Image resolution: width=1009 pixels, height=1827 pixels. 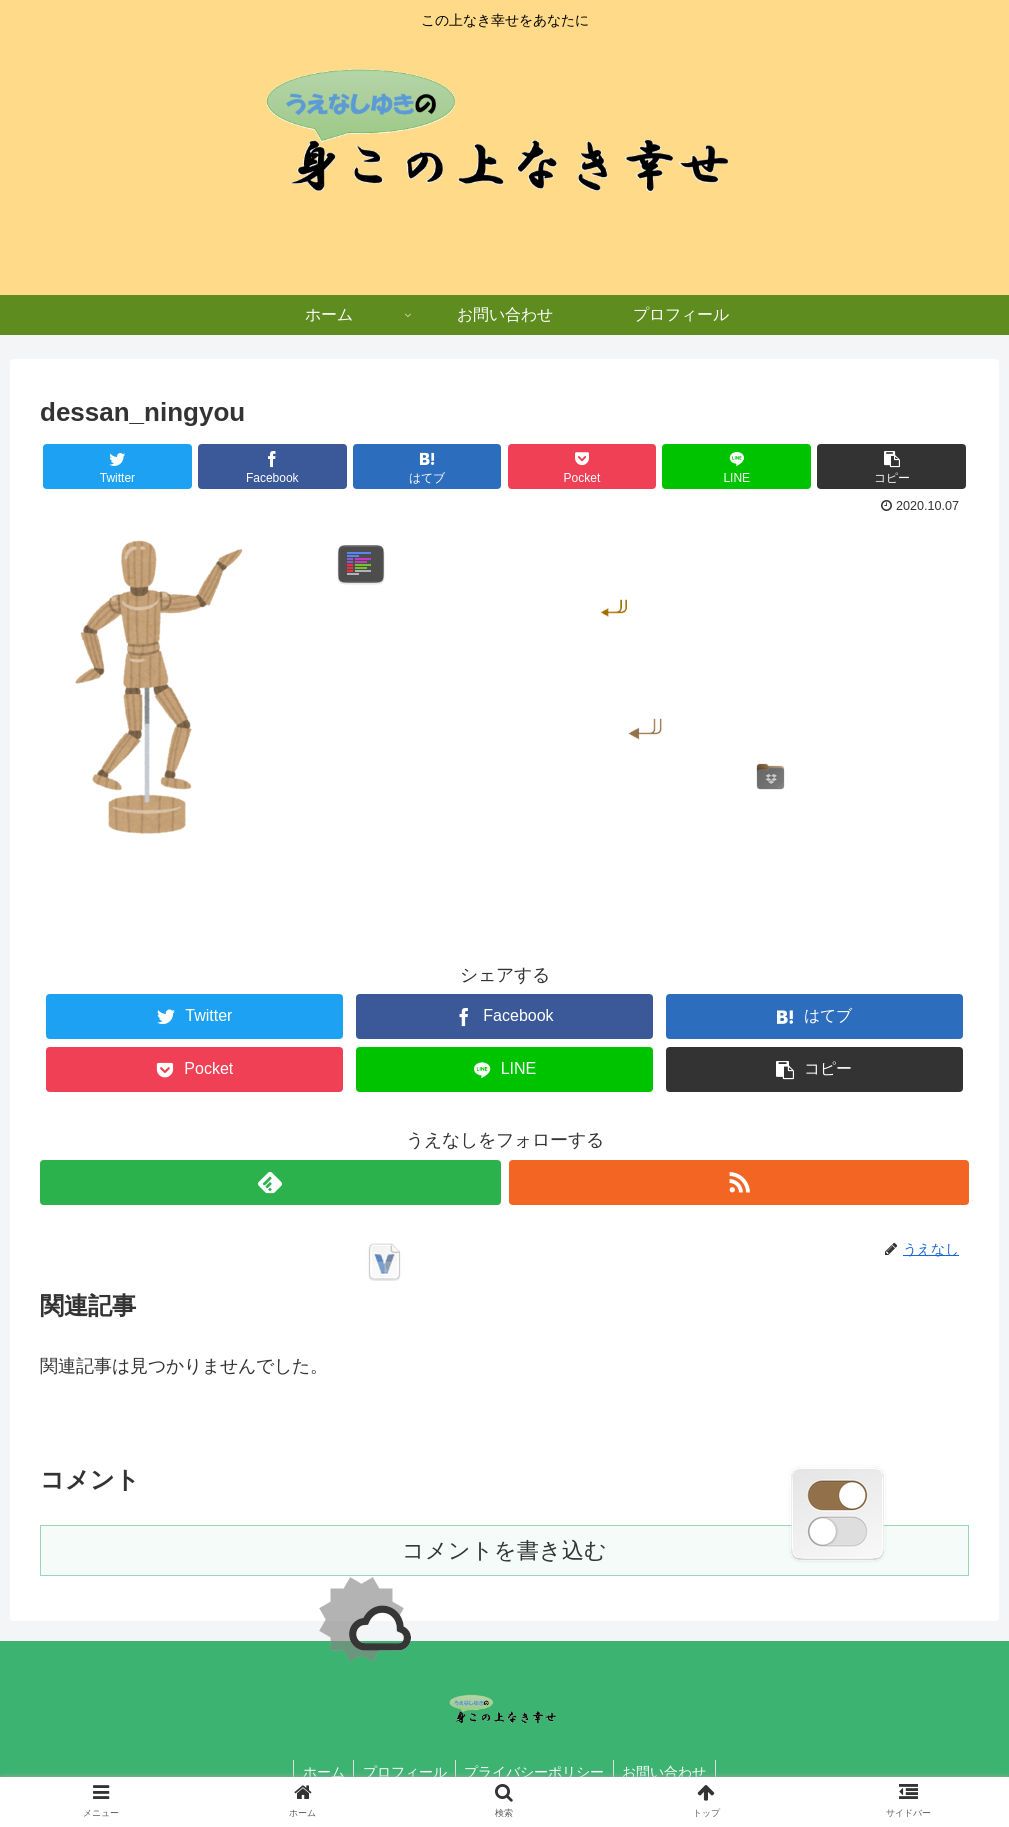 I want to click on open your dropbox synced folder, so click(x=770, y=776).